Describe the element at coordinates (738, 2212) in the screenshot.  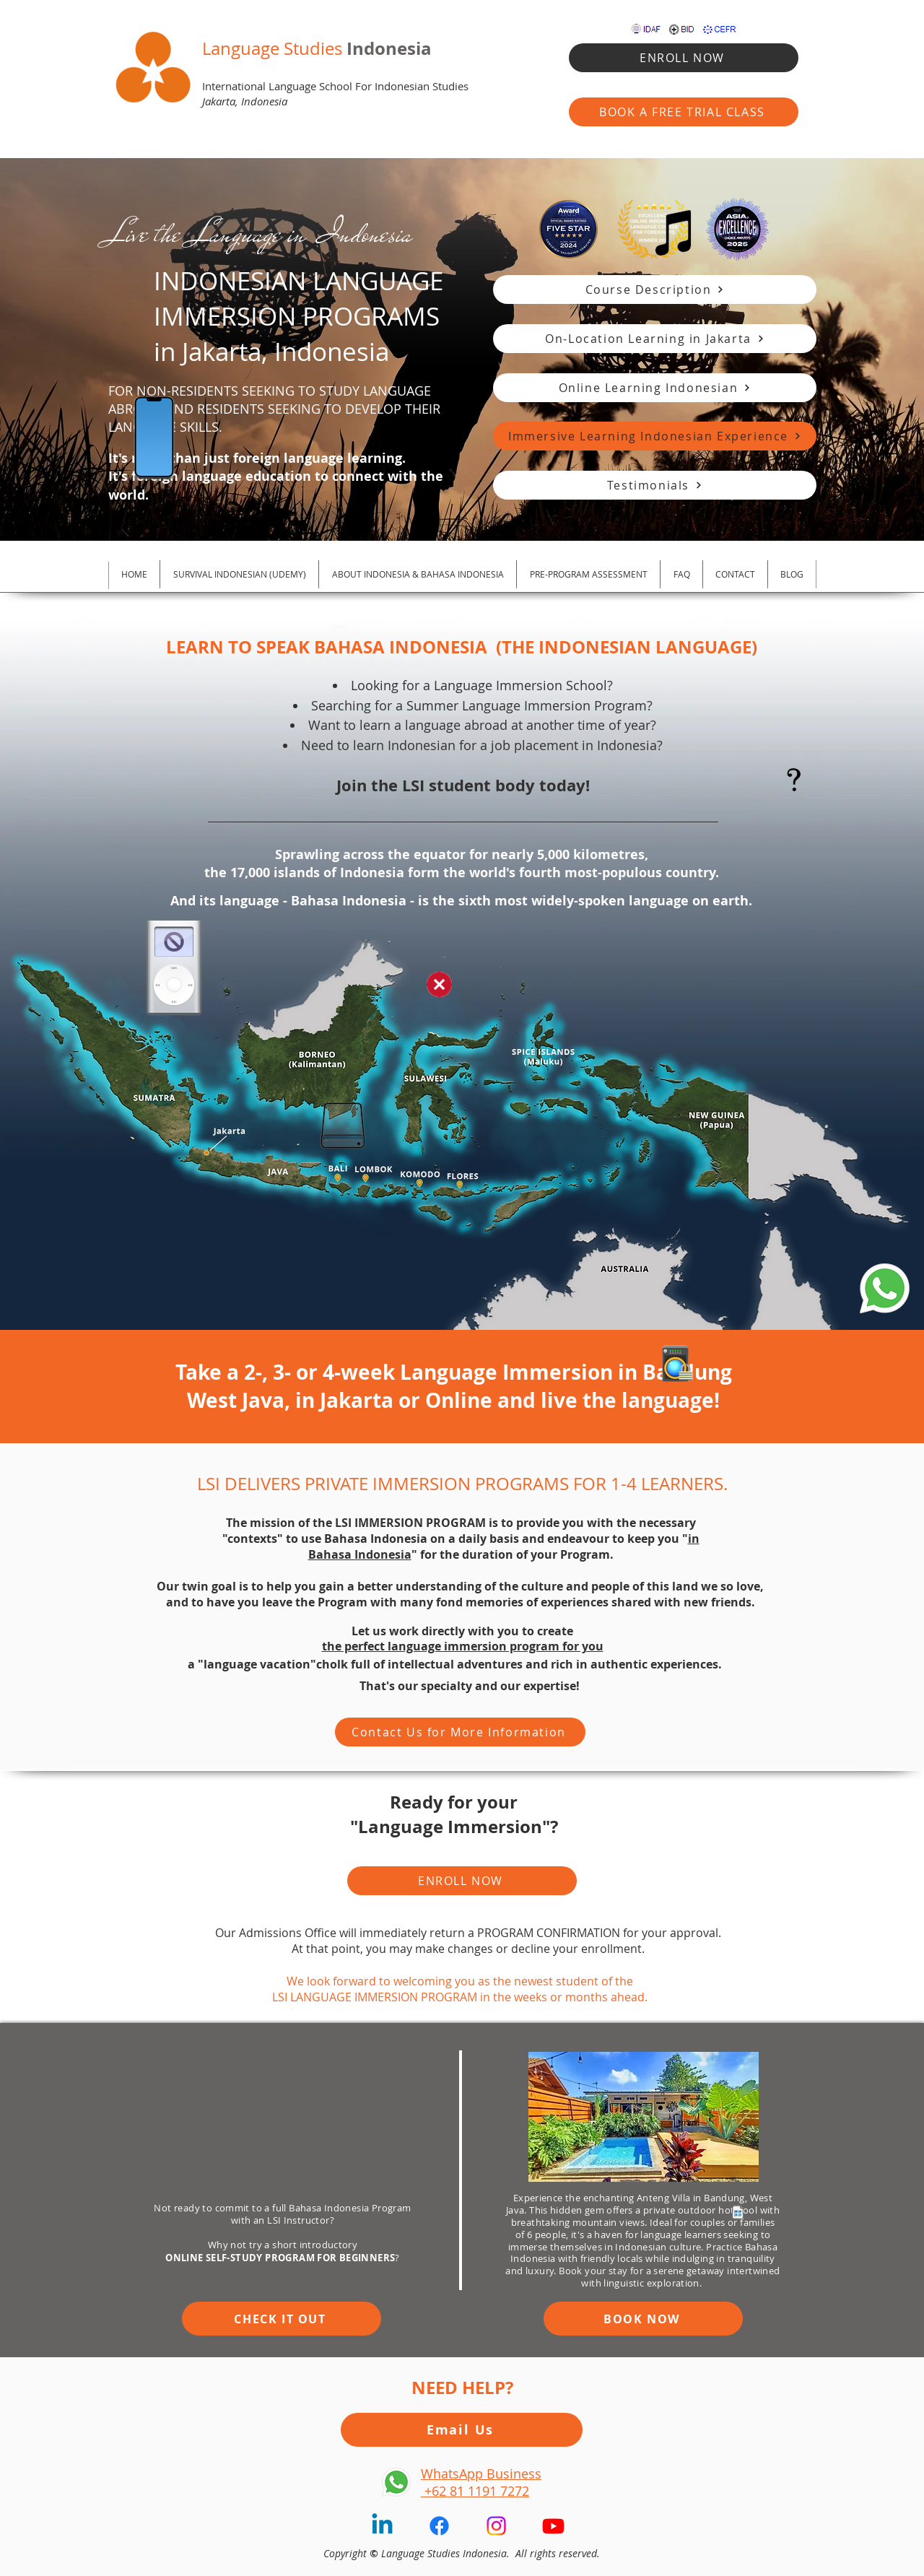
I see `libreoffice master document file type` at that location.